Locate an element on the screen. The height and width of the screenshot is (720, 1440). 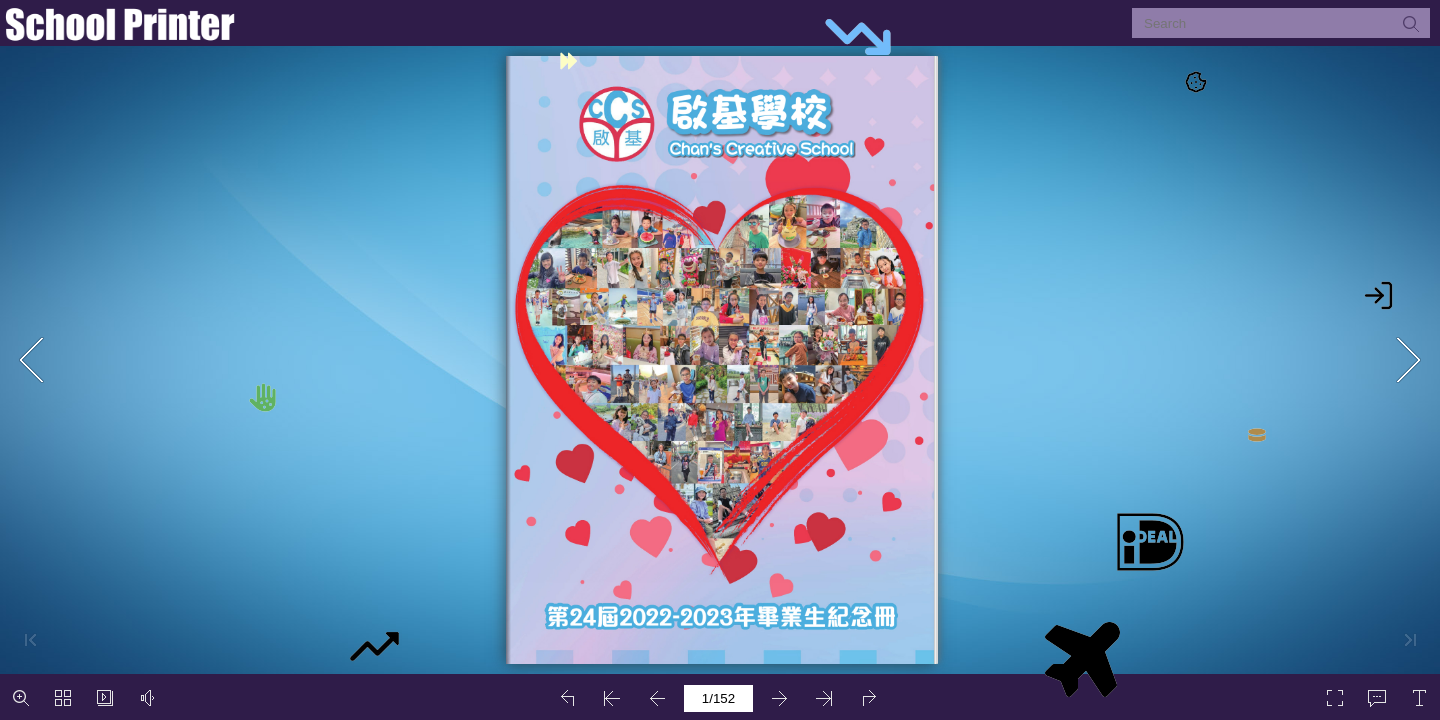
skip forward or fast forward is located at coordinates (568, 61).